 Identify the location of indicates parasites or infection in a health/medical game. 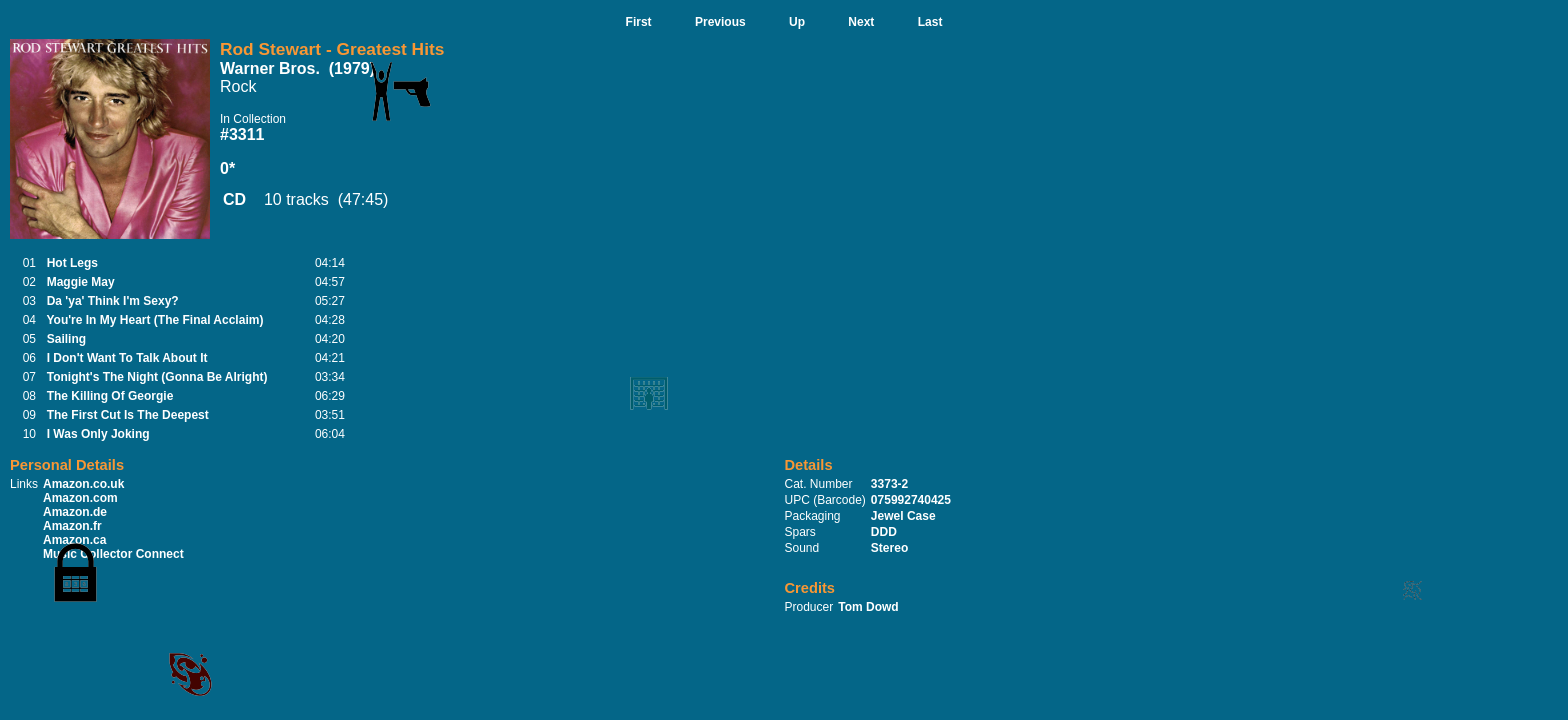
(1412, 590).